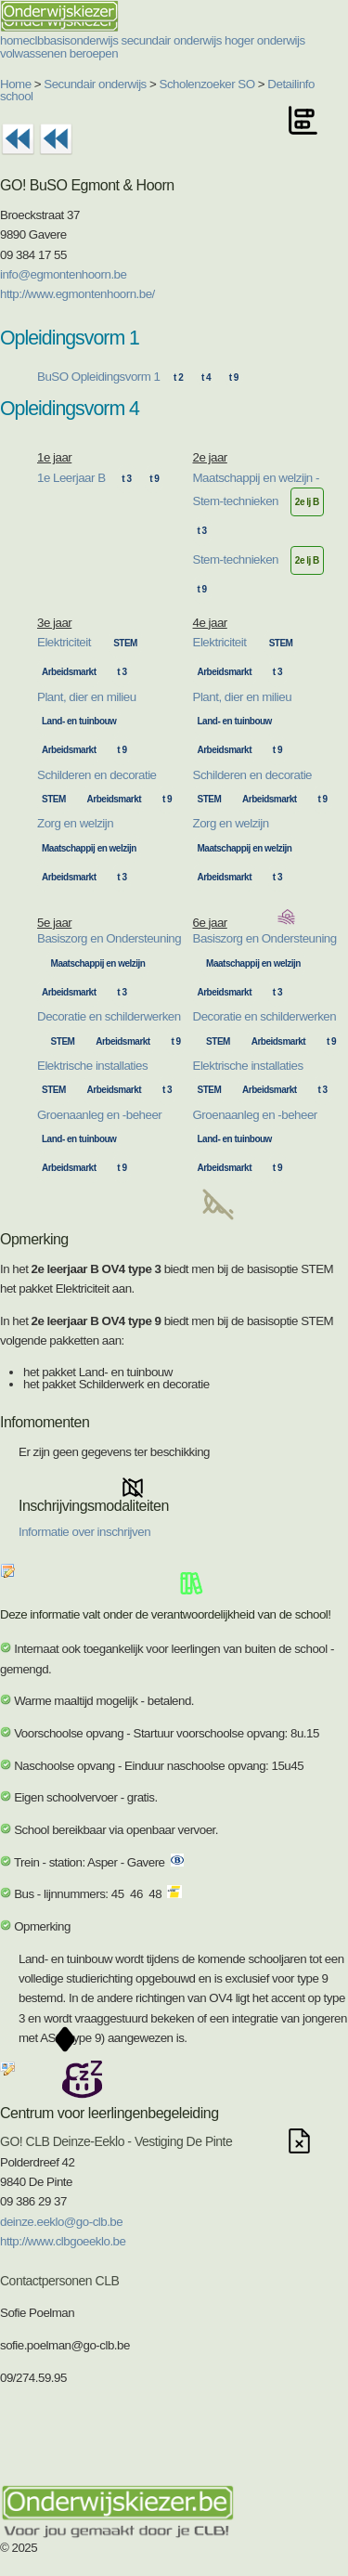 The width and height of the screenshot is (348, 2576). Describe the element at coordinates (65, 2039) in the screenshot. I see `premium or pro feature indicator` at that location.